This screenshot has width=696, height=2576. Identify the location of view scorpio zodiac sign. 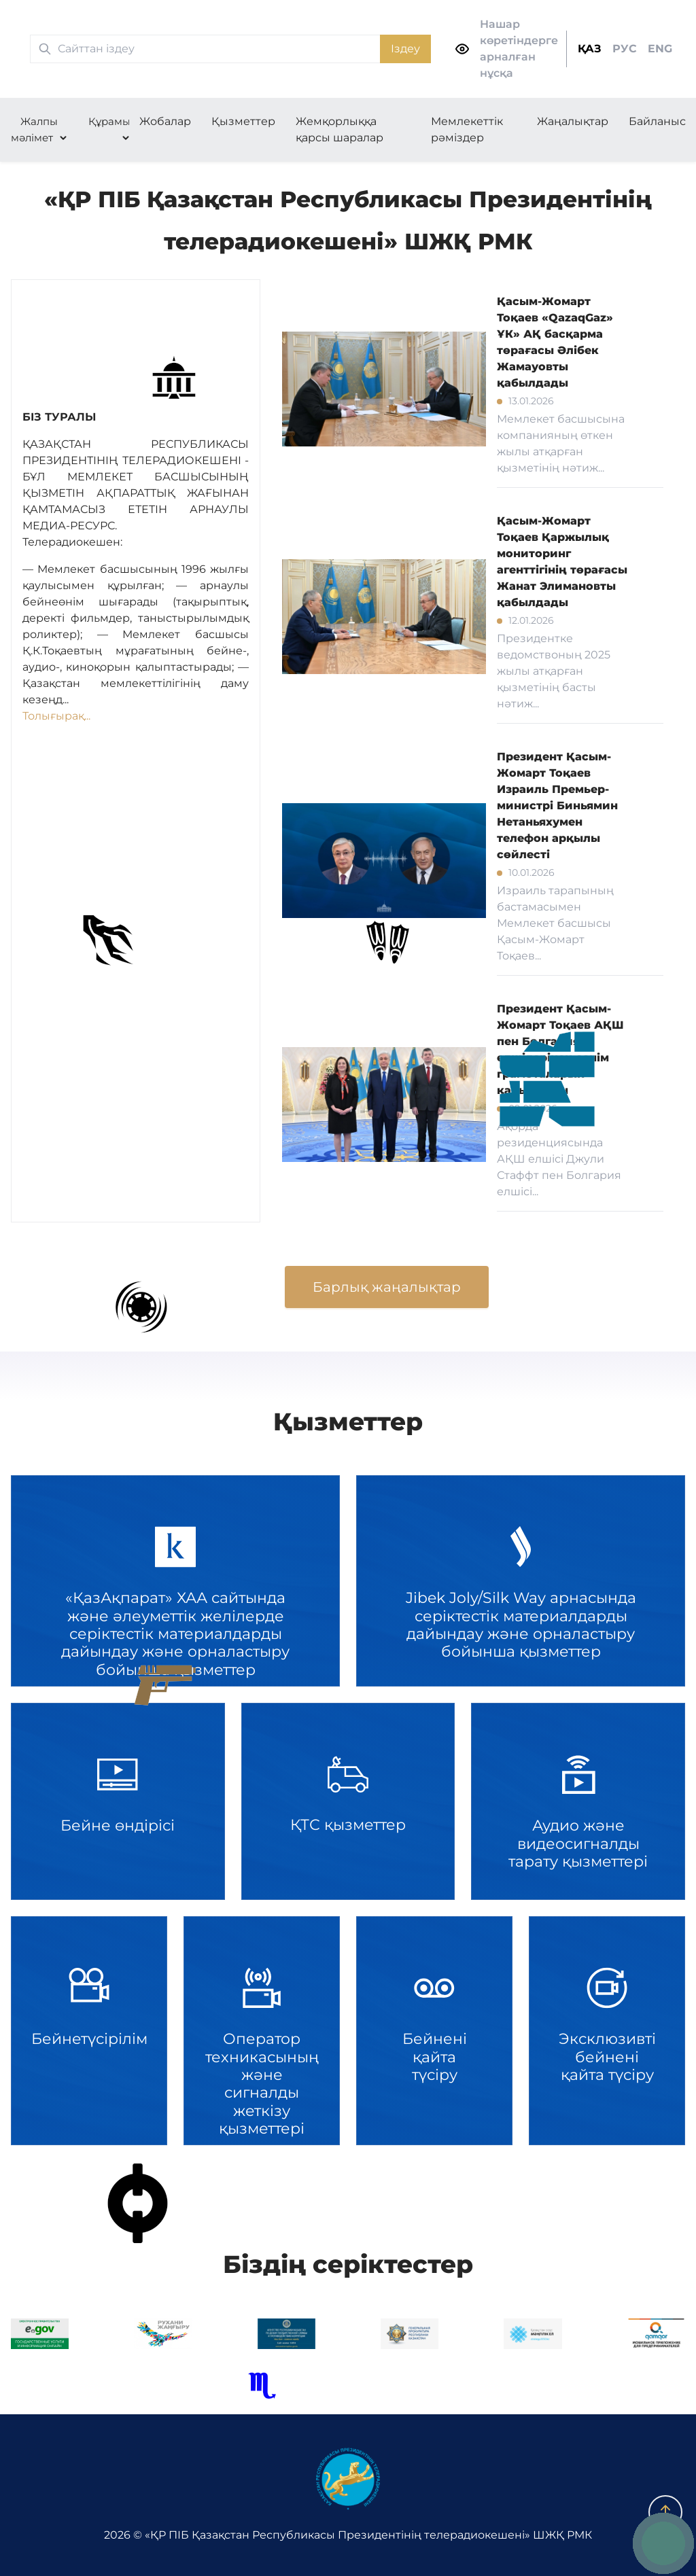
(262, 2386).